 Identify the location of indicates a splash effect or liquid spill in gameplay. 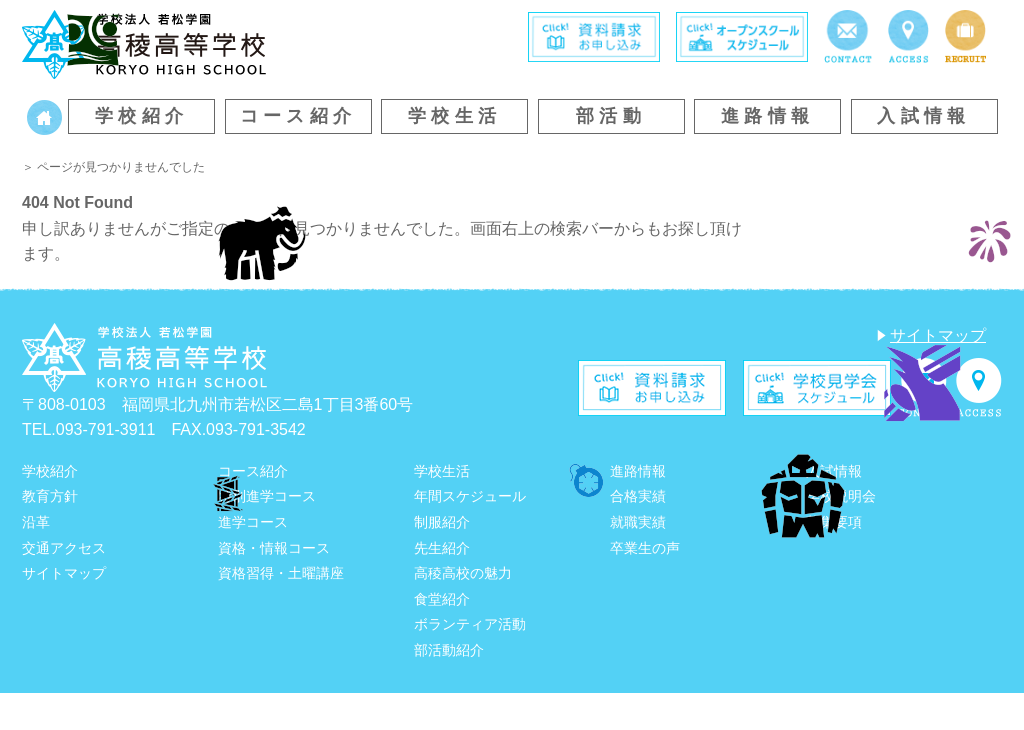
(989, 241).